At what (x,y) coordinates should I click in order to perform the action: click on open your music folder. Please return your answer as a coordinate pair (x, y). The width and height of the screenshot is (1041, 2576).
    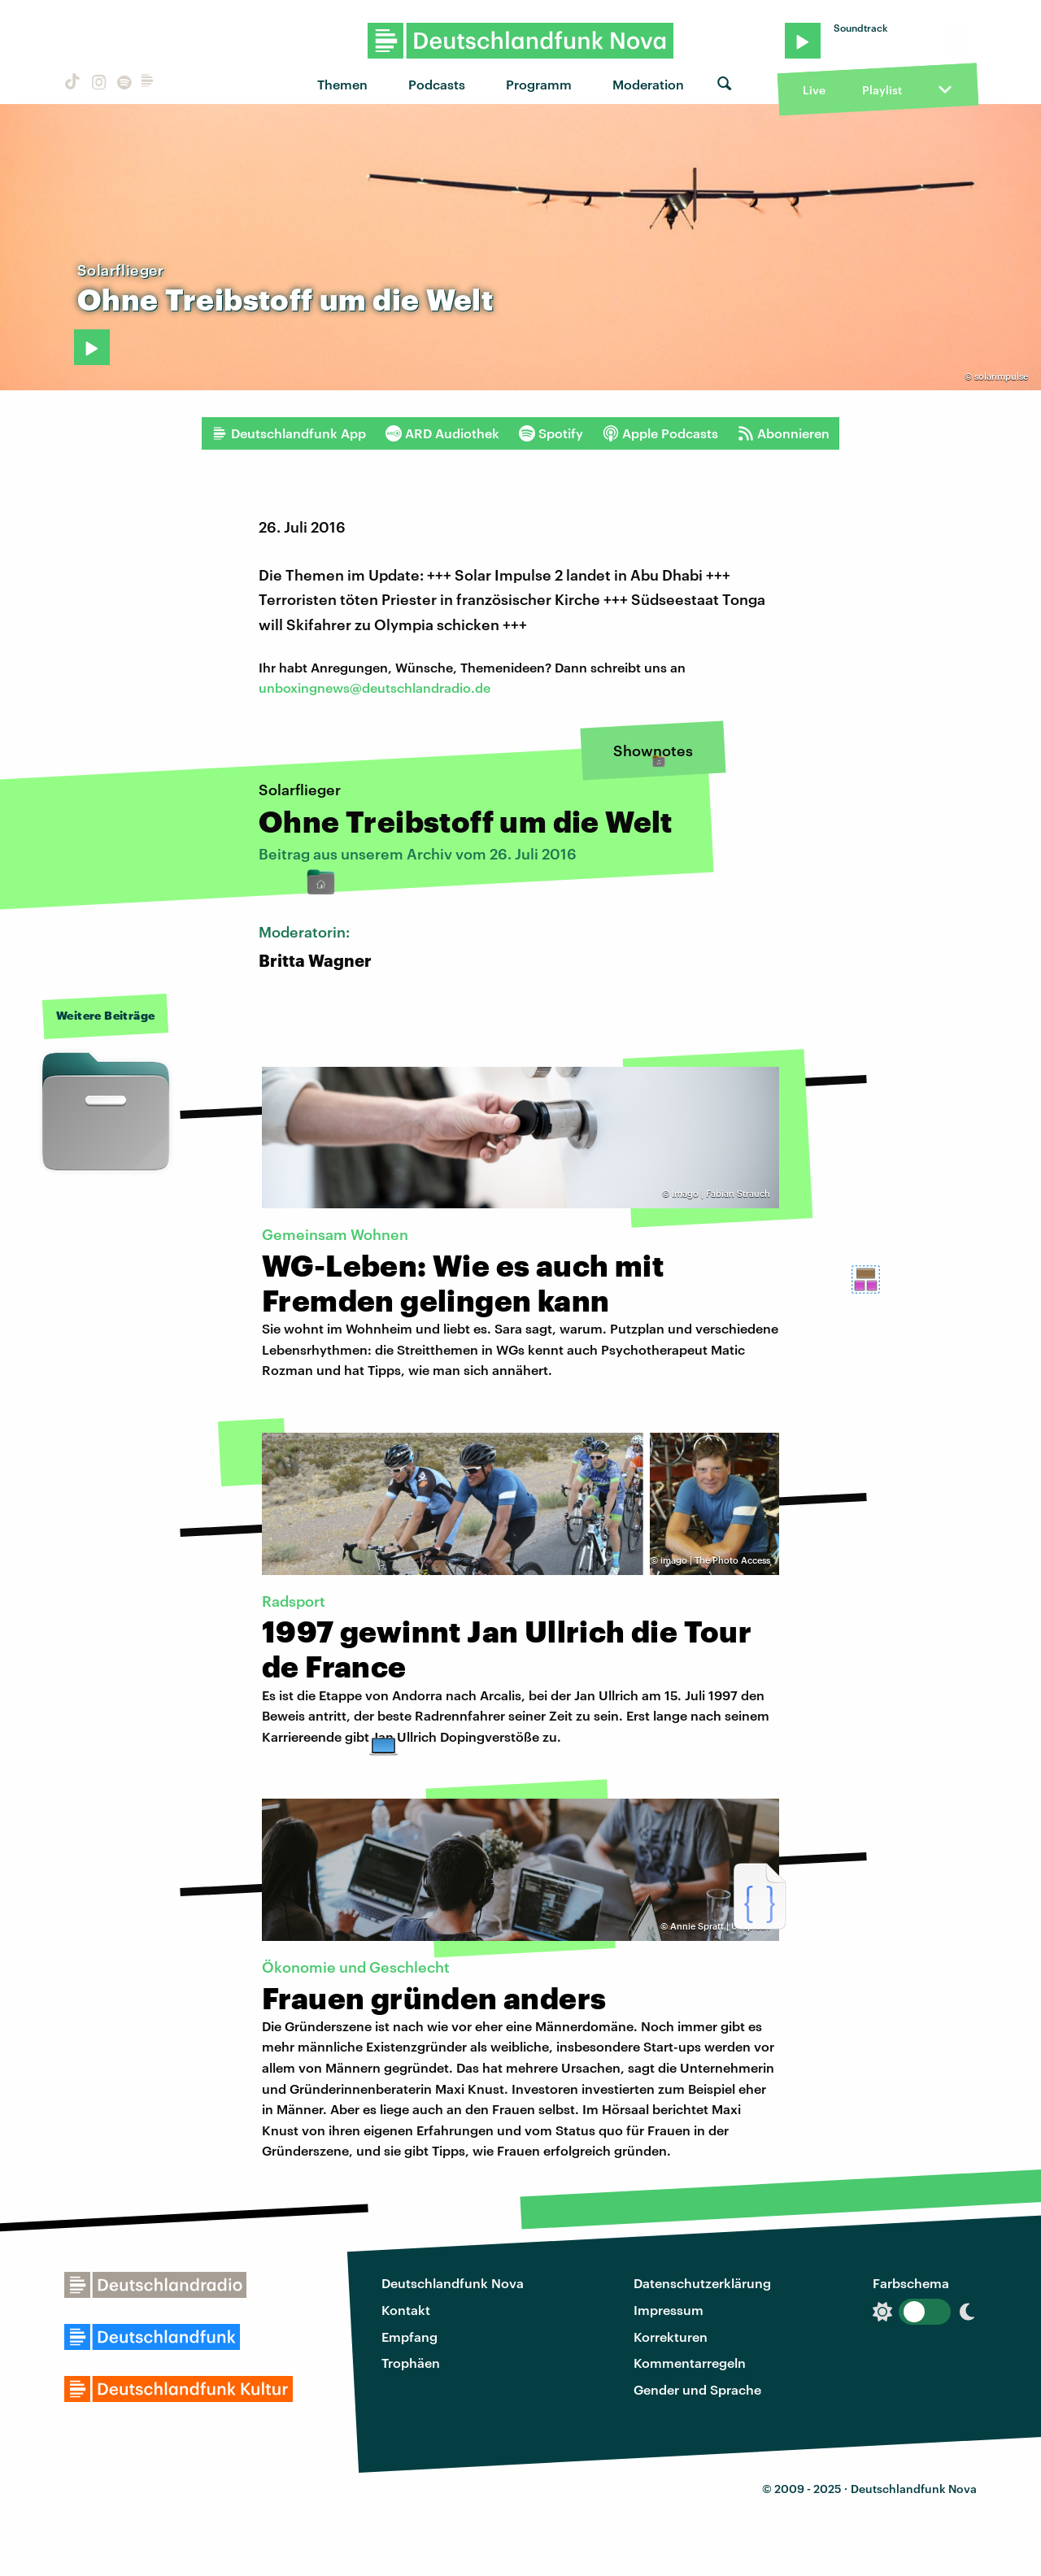
    Looking at the image, I should click on (659, 761).